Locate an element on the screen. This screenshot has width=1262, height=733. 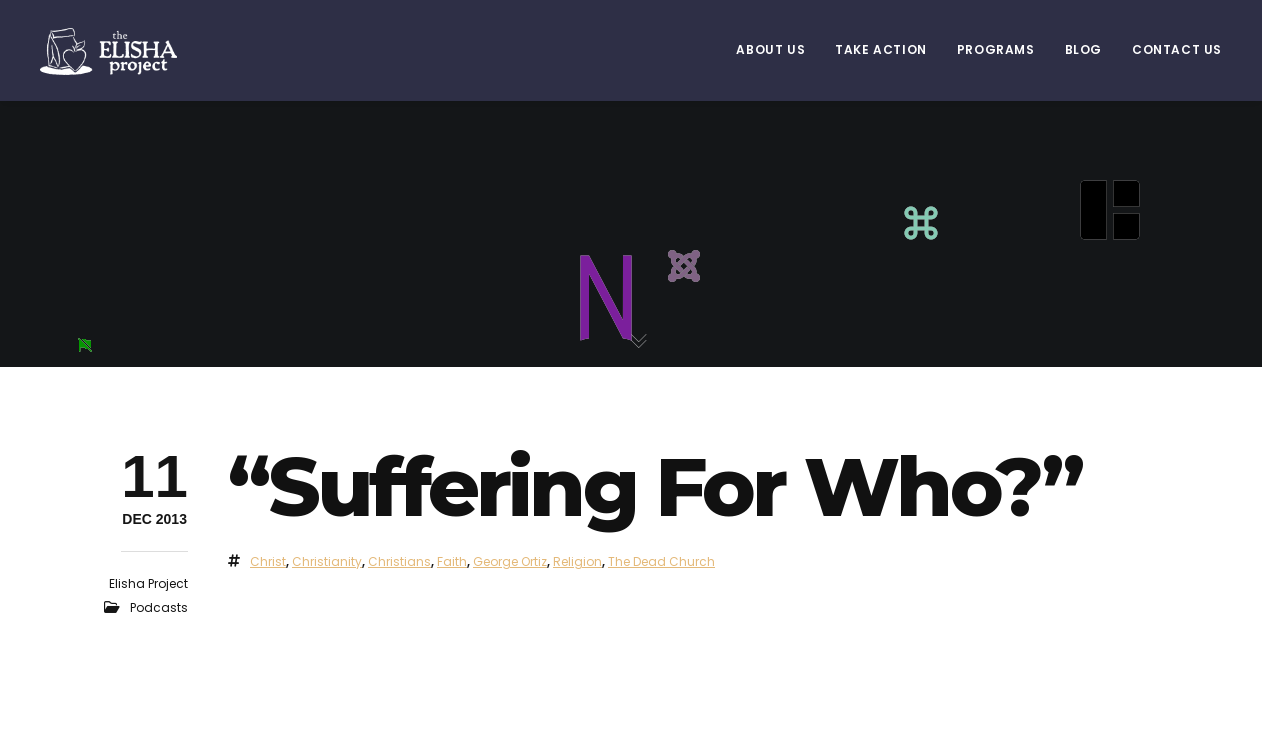
switch to grid layout view is located at coordinates (1110, 210).